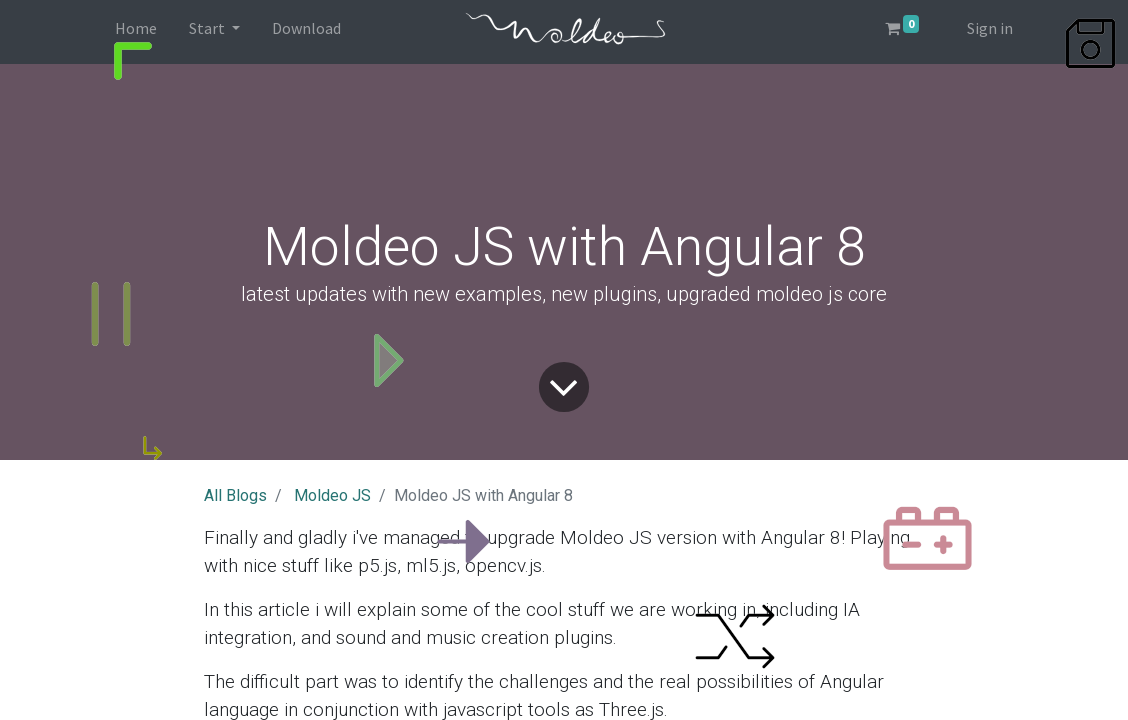  What do you see at coordinates (133, 61) in the screenshot?
I see `navigate to the top-left or previous section` at bounding box center [133, 61].